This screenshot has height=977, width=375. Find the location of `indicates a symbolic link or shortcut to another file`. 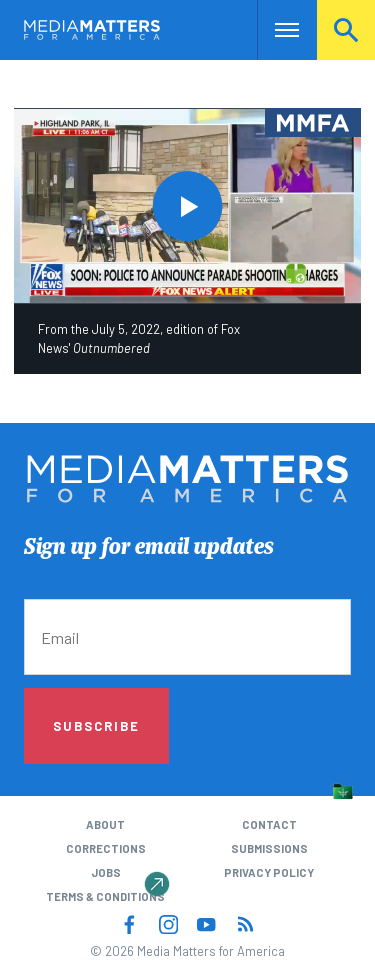

indicates a symbolic link or shortcut to another file is located at coordinates (157, 884).